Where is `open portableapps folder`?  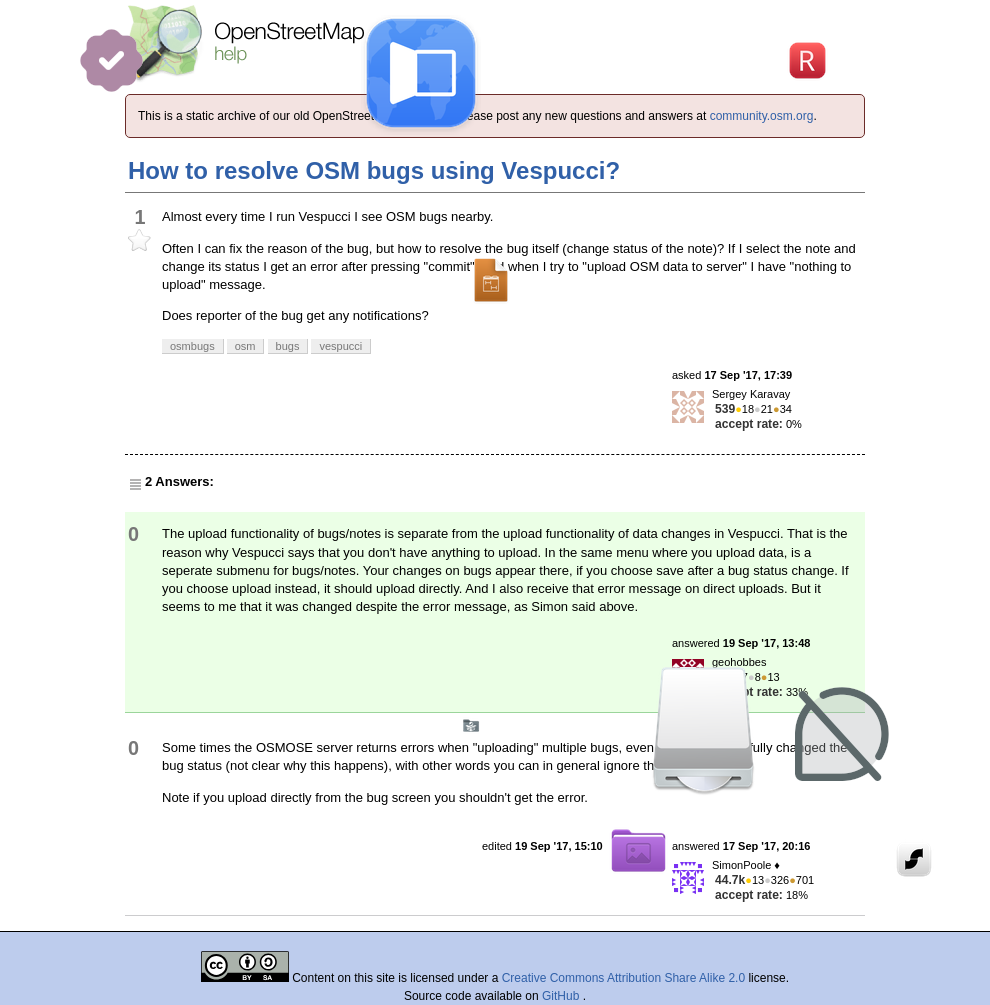
open portableapps folder is located at coordinates (471, 726).